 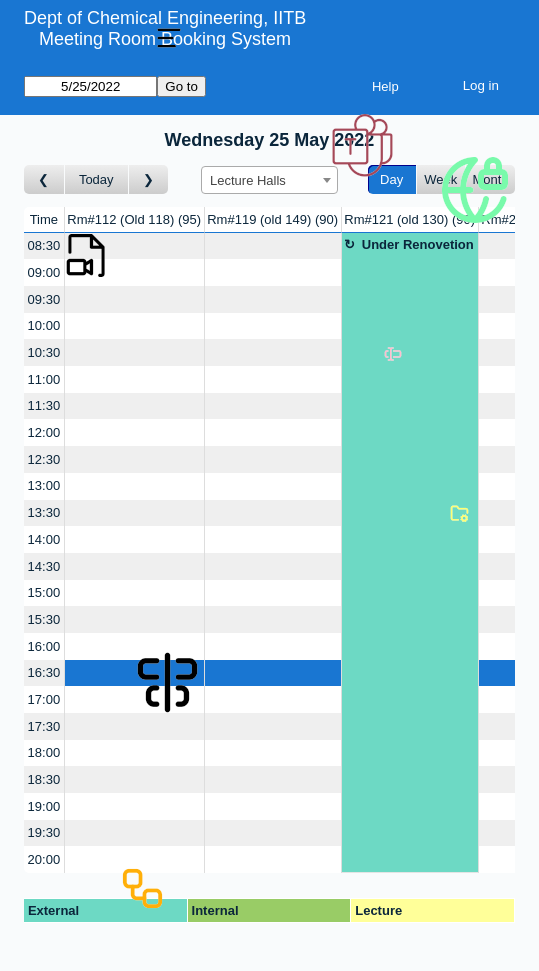 What do you see at coordinates (142, 888) in the screenshot?
I see `view or manage workflow automation` at bounding box center [142, 888].